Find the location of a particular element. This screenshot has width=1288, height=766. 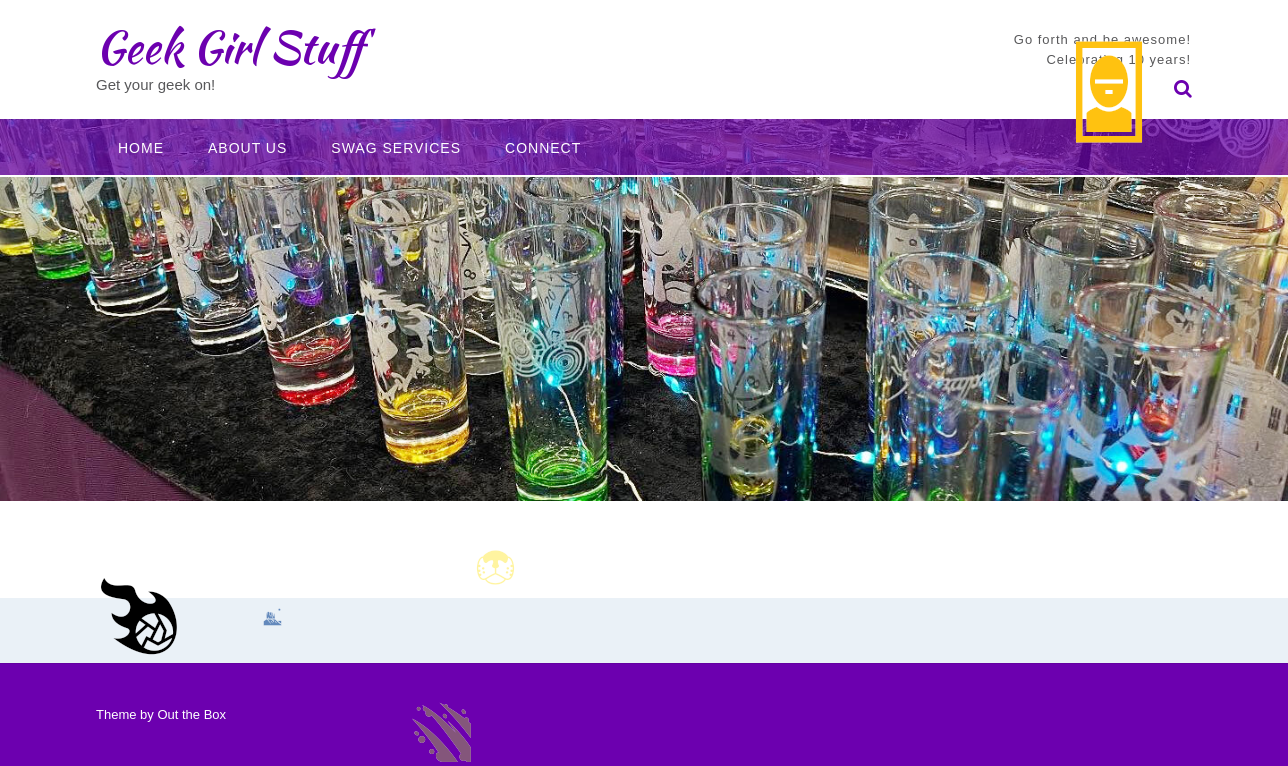

indicates a violent attack or slash action is located at coordinates (441, 732).